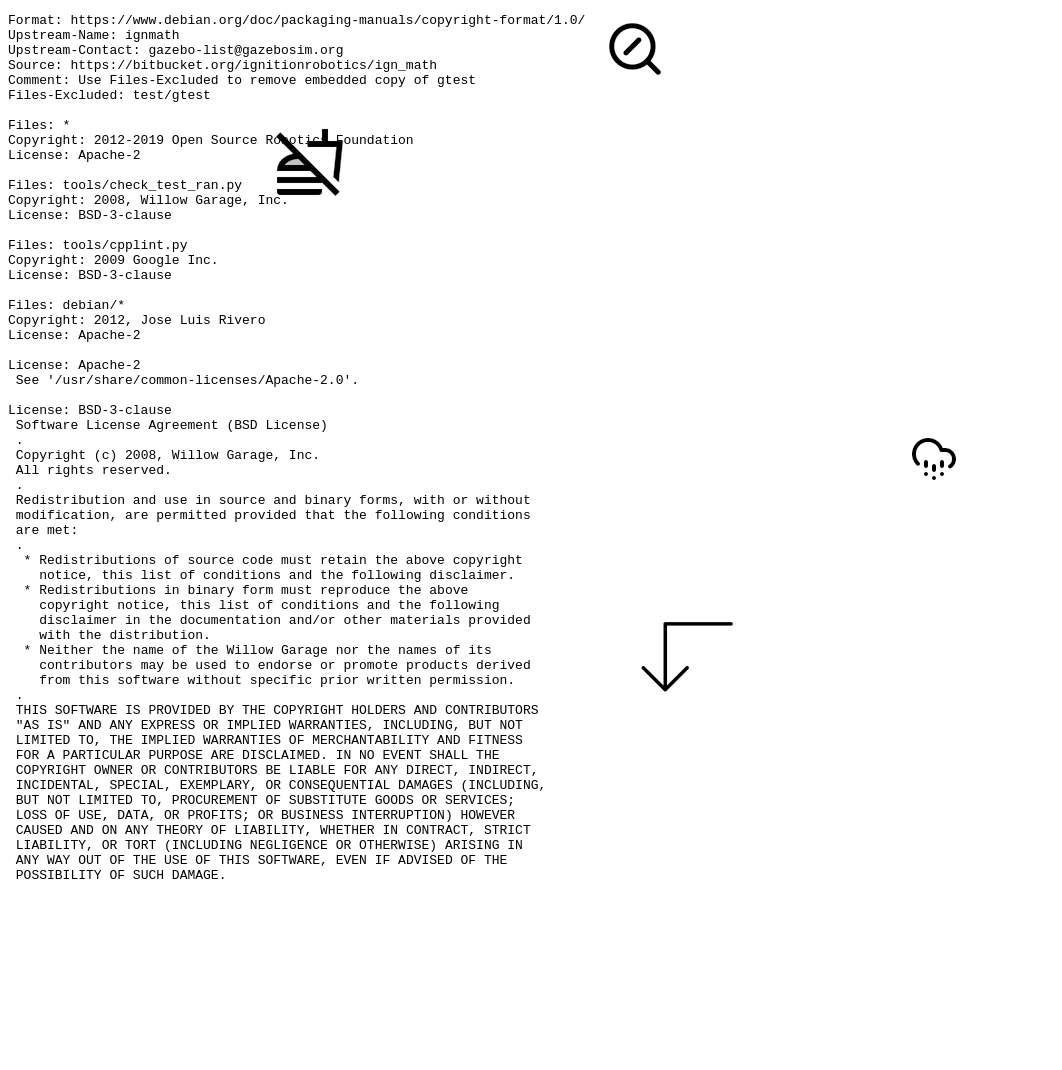  What do you see at coordinates (635, 49) in the screenshot?
I see `search is disabled or unavailable` at bounding box center [635, 49].